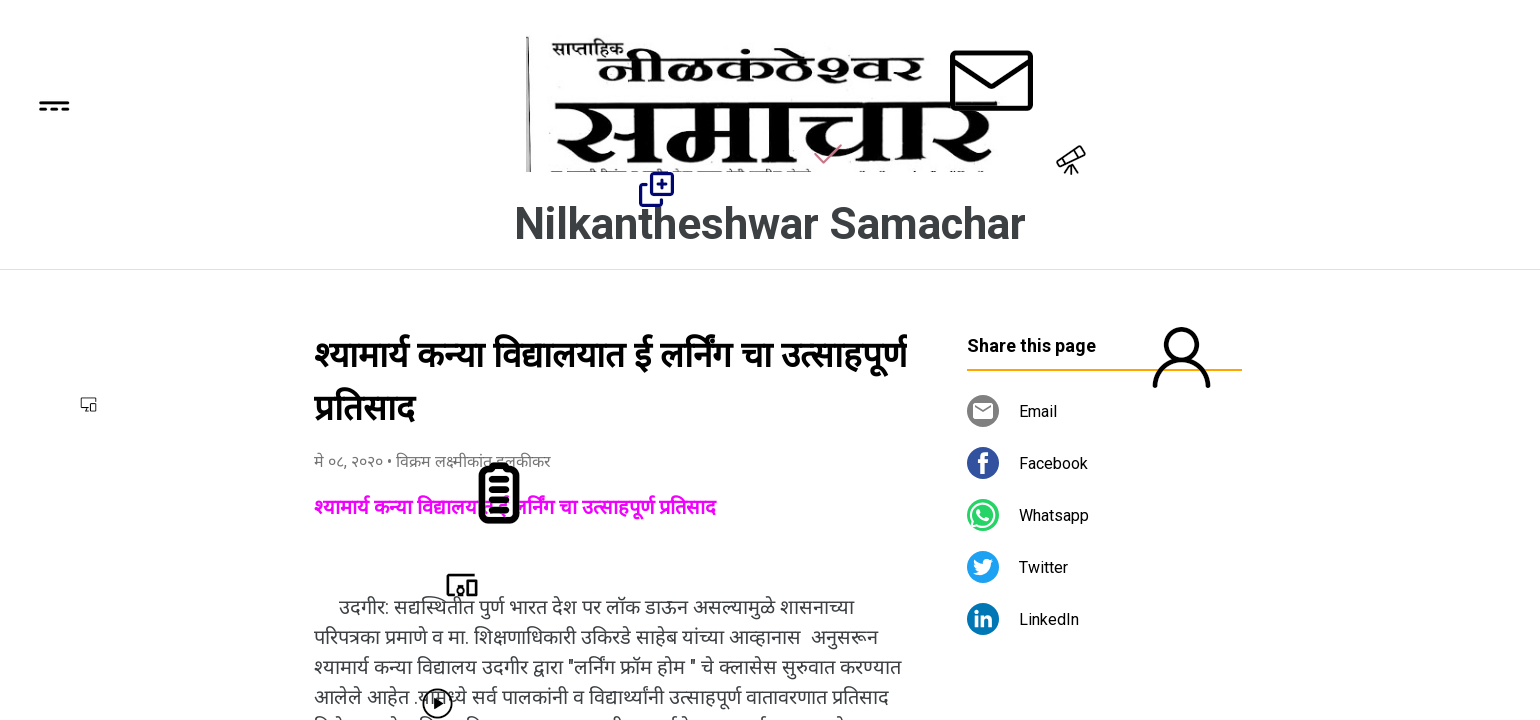  What do you see at coordinates (55, 106) in the screenshot?
I see `power input or DC power connection port` at bounding box center [55, 106].